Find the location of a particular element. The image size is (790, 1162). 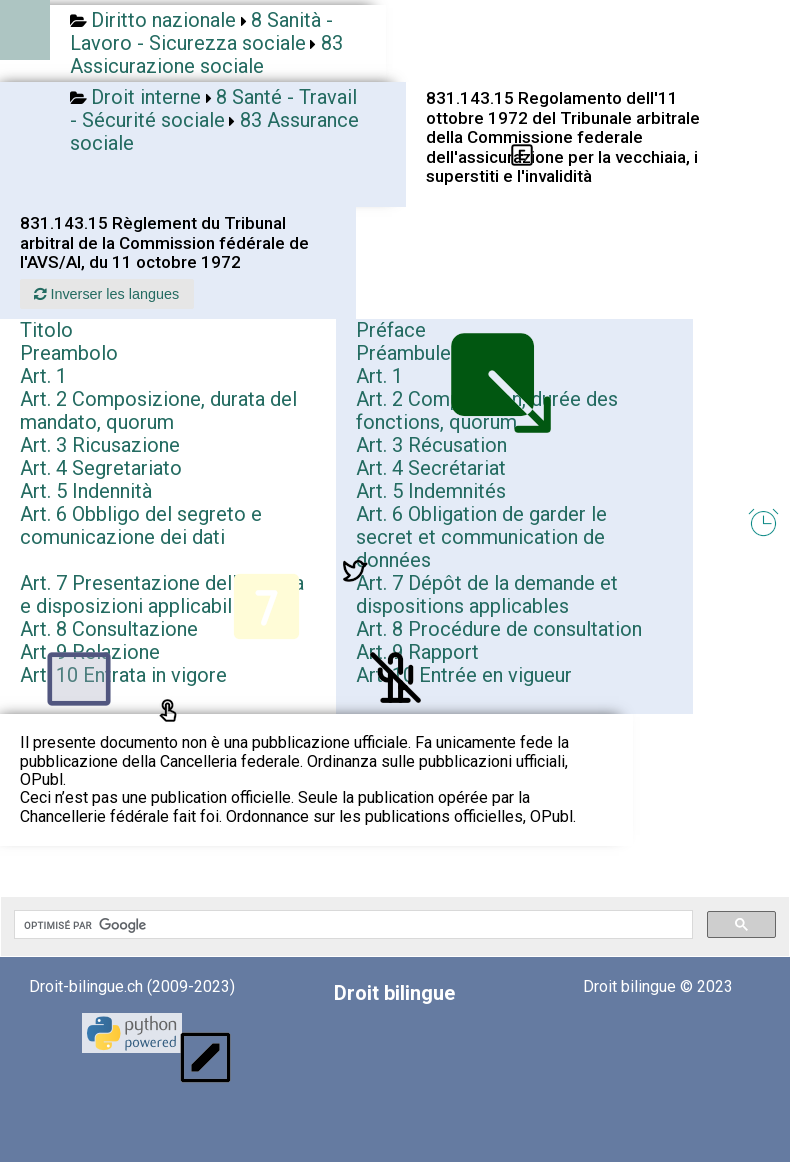

indicates an "E" rating or classification is located at coordinates (522, 155).